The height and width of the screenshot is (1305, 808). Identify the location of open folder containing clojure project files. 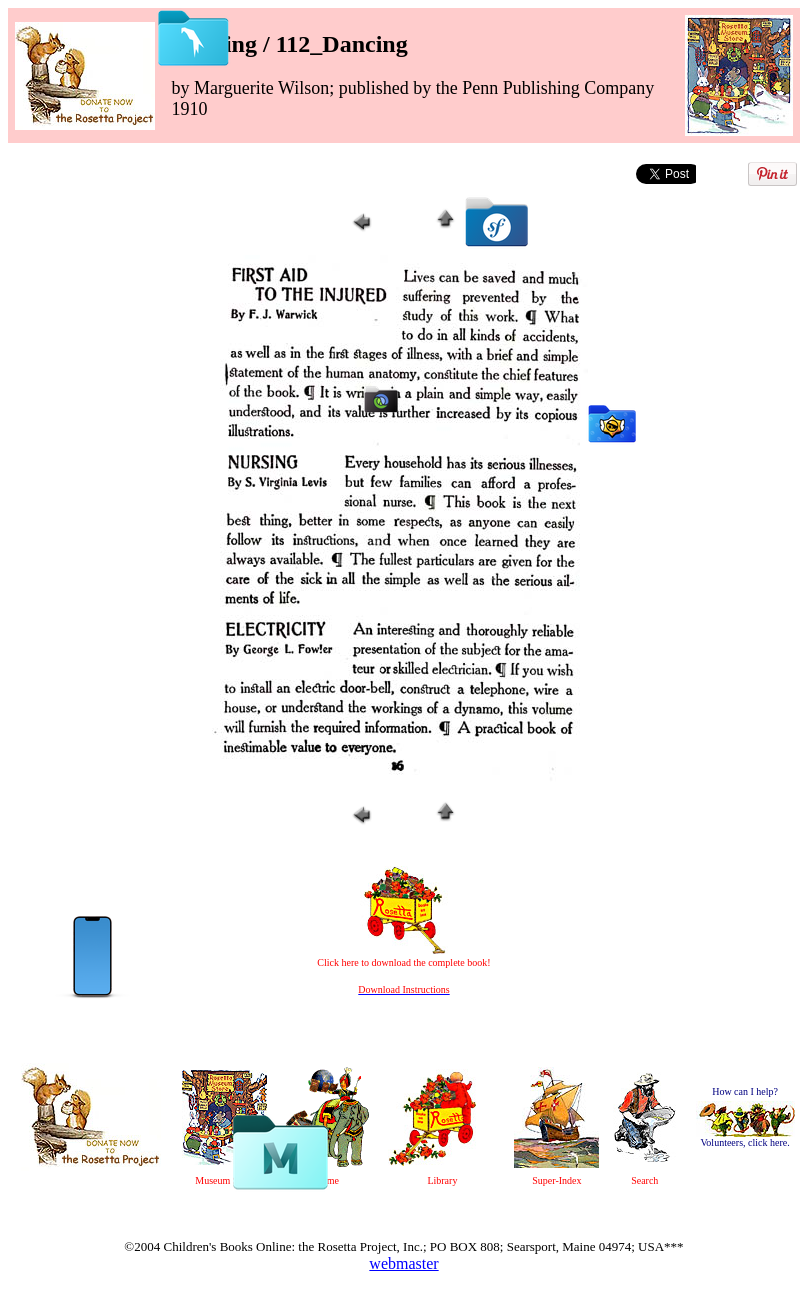
(381, 400).